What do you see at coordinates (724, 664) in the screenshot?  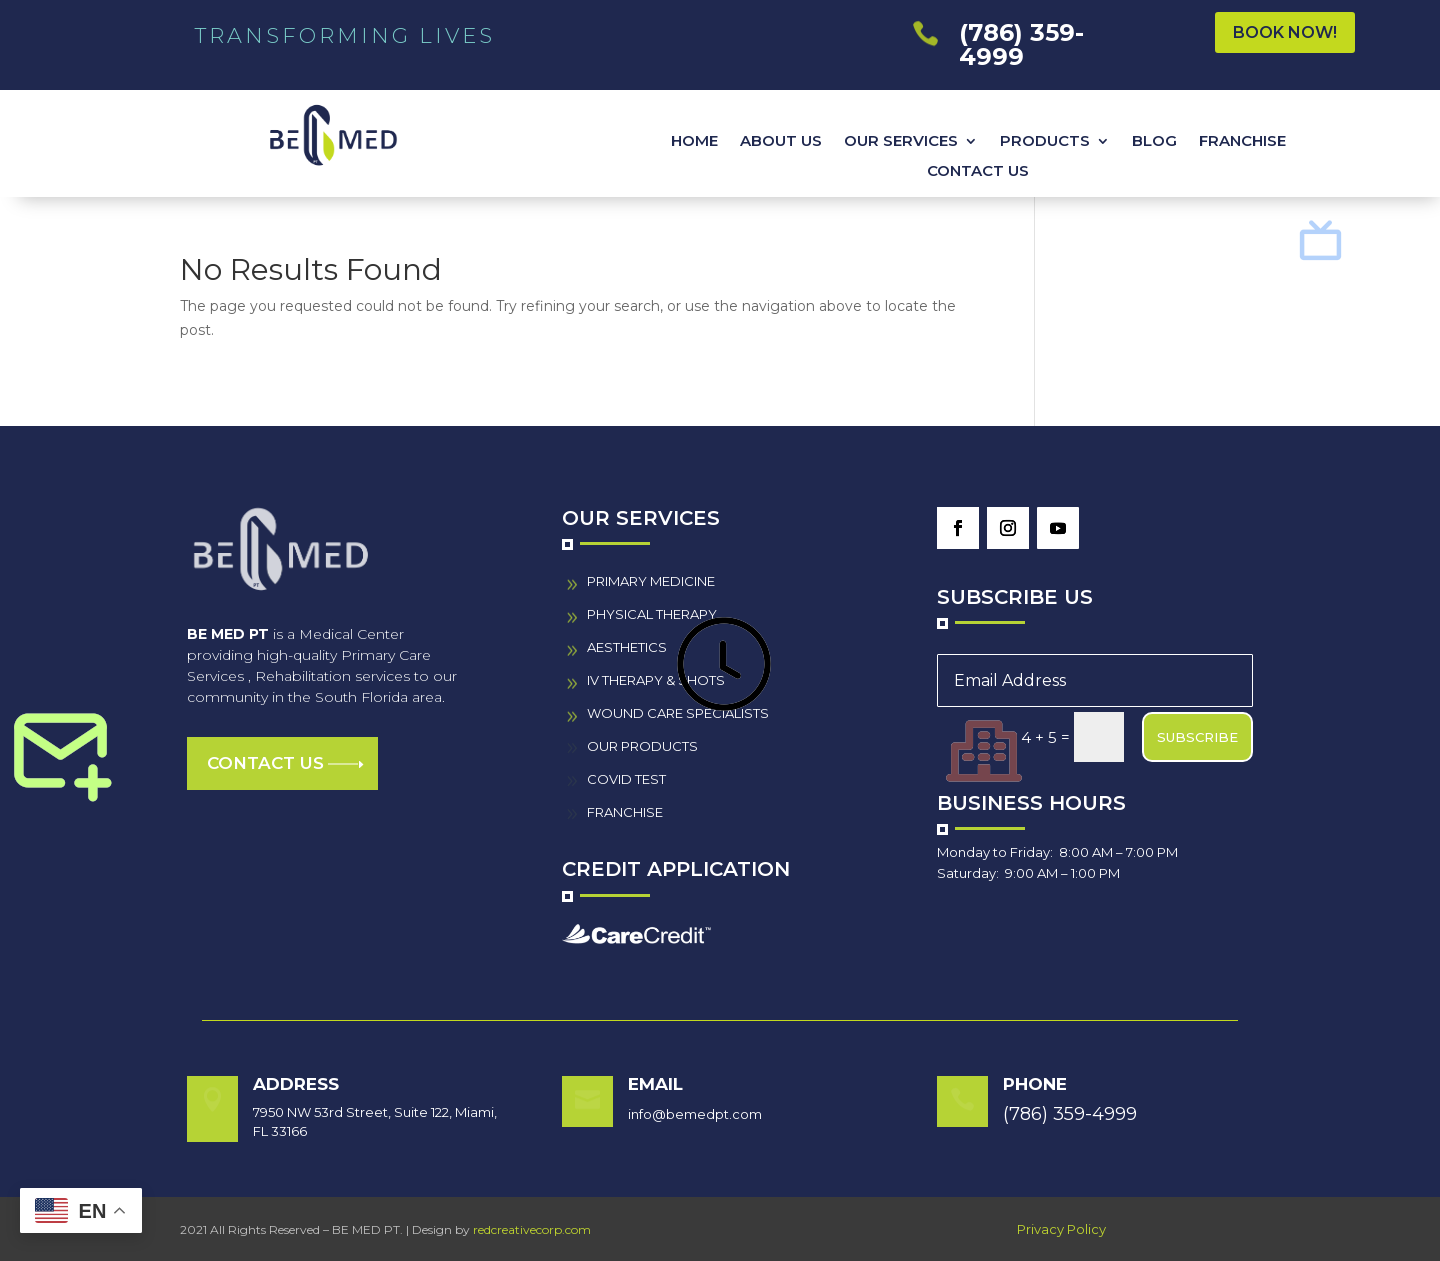 I see `view time or timestamp information` at bounding box center [724, 664].